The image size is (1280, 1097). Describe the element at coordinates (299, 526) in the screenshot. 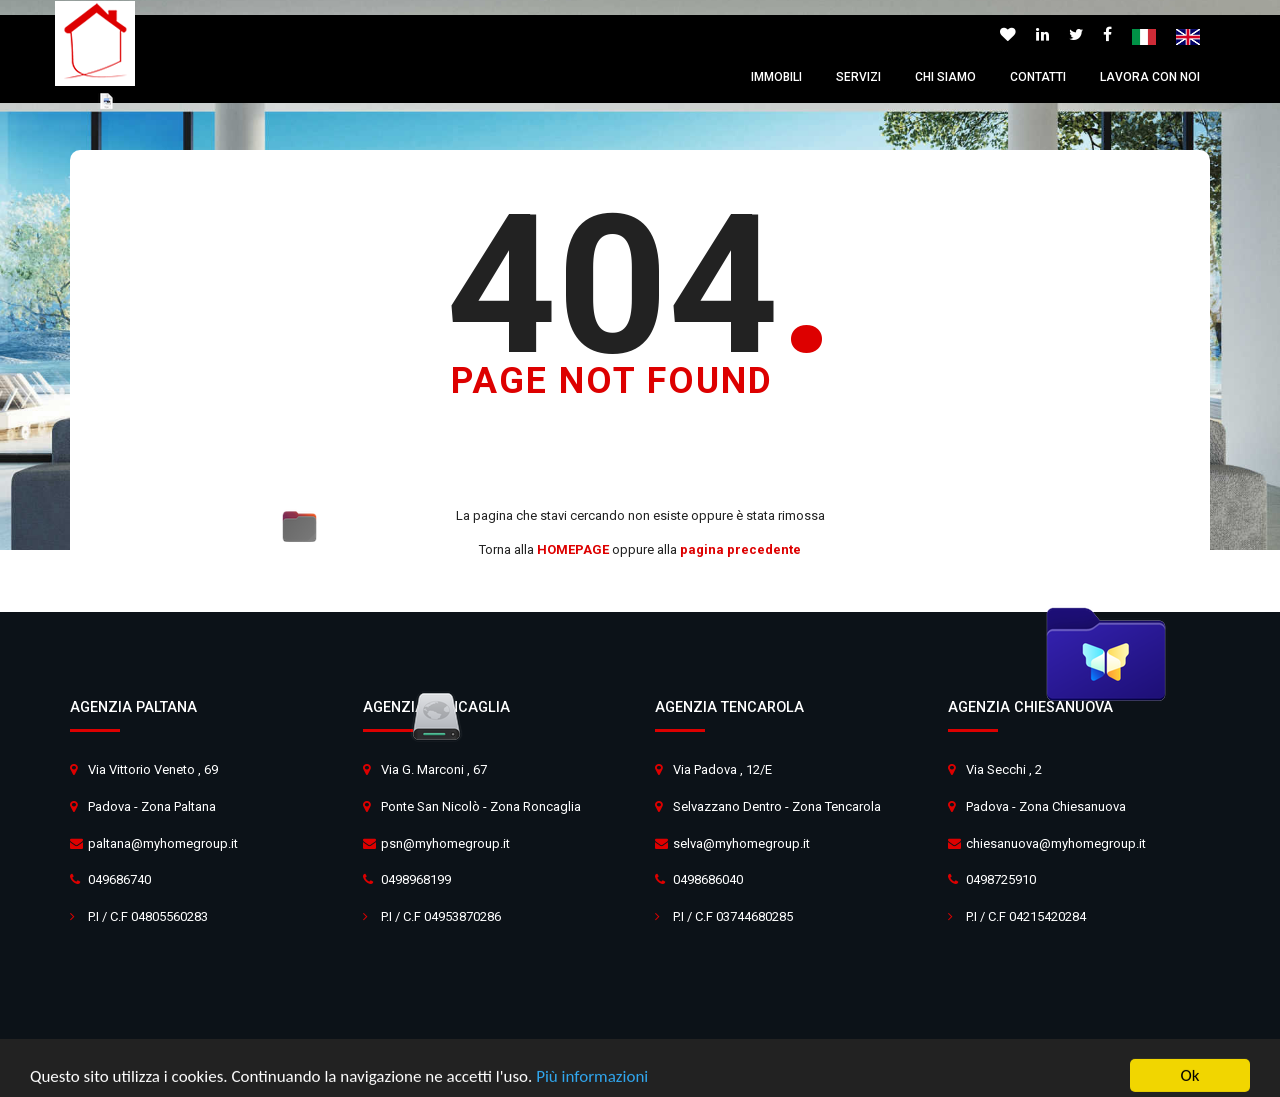

I see `open file folder` at that location.